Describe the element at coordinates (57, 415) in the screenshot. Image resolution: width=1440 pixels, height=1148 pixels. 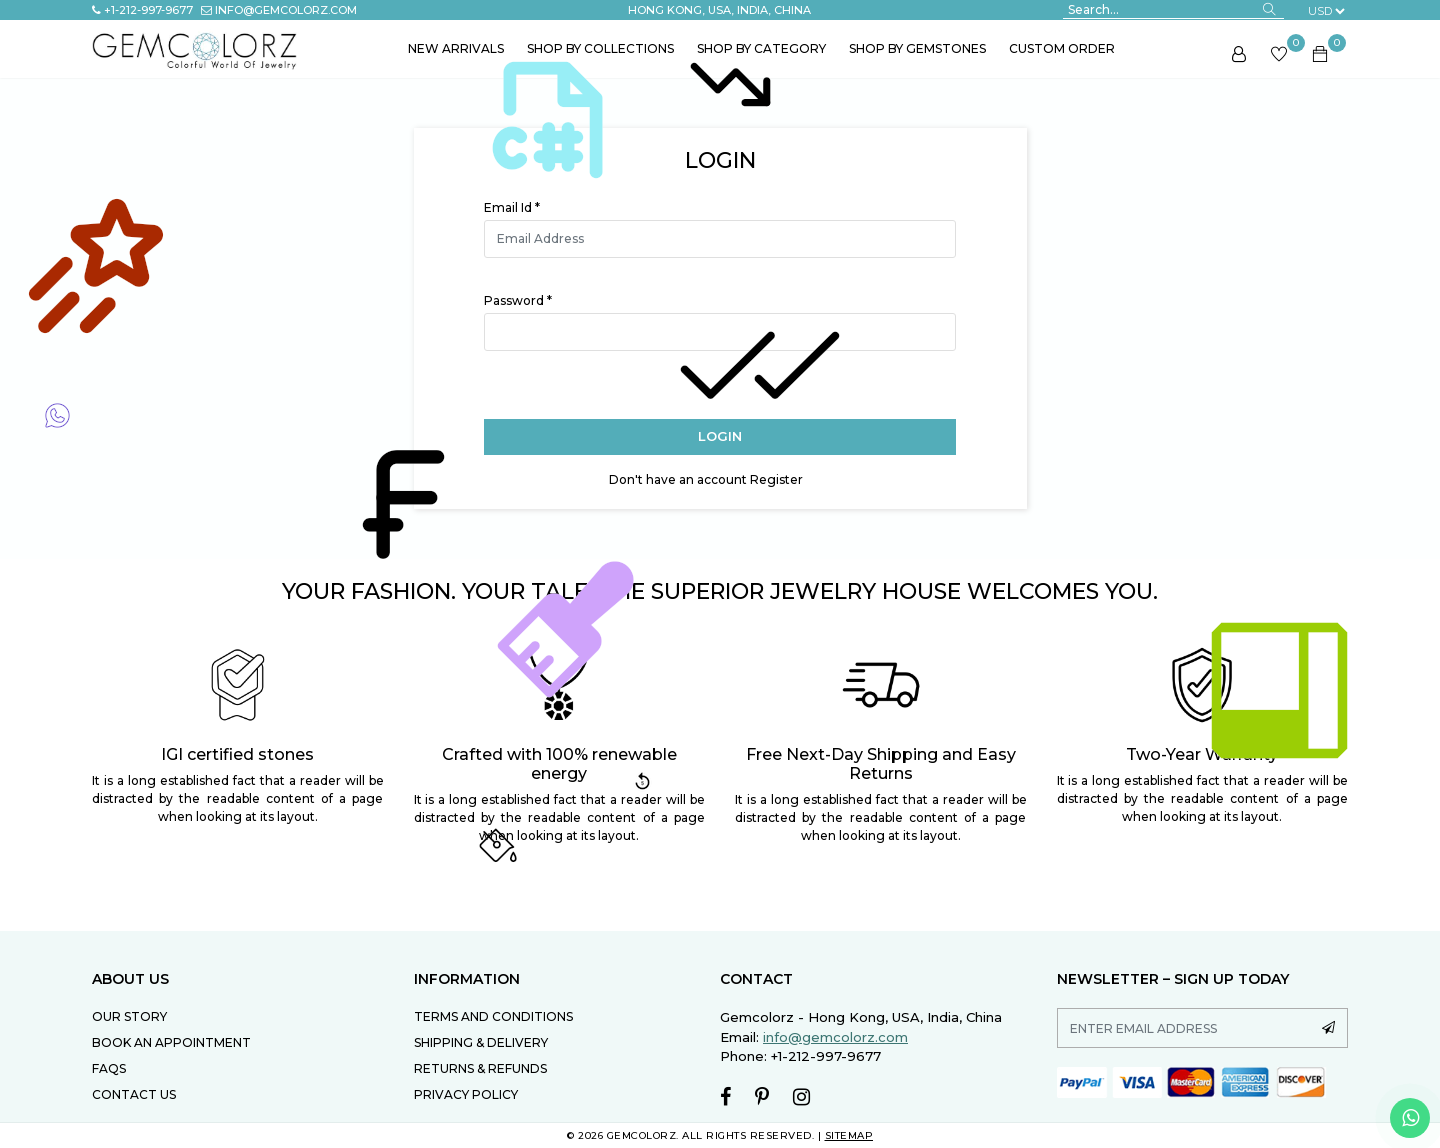
I see `open whatsapp messaging app` at that location.